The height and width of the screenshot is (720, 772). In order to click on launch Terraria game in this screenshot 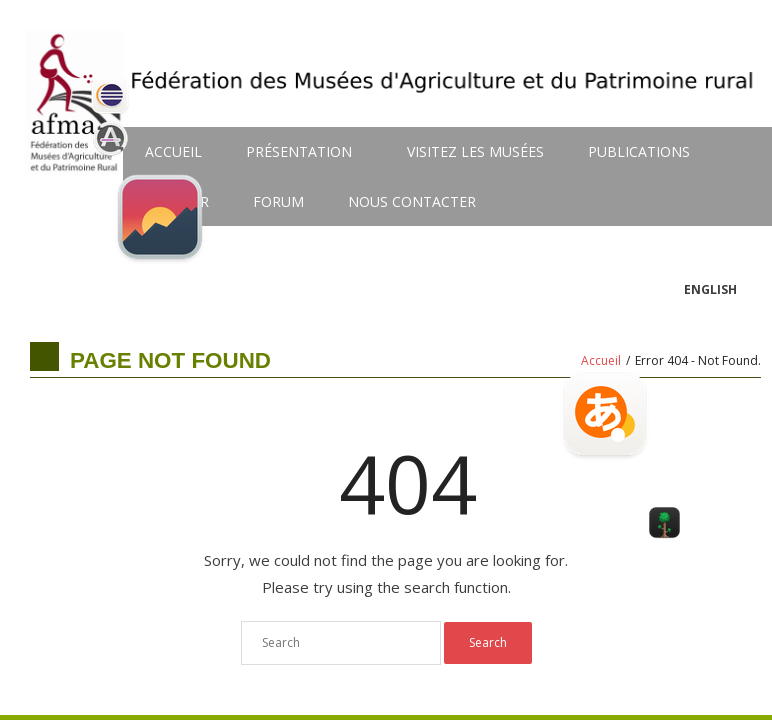, I will do `click(664, 522)`.